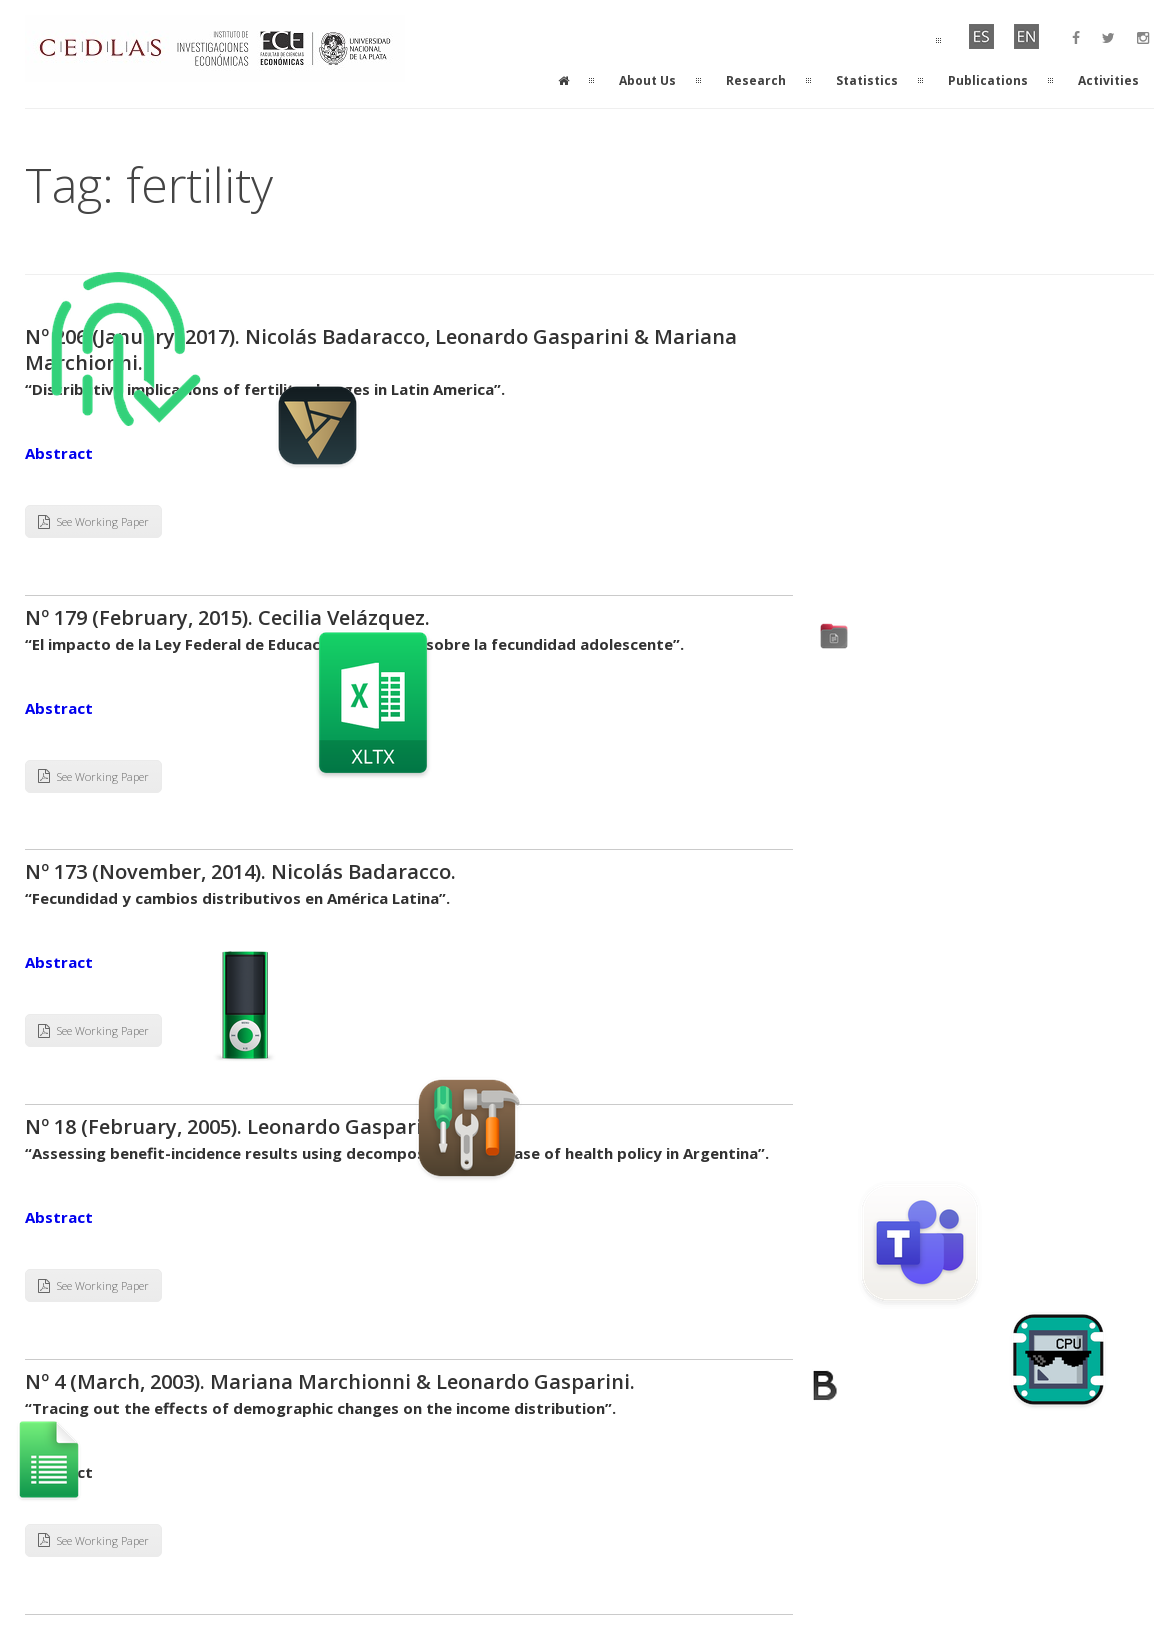 The height and width of the screenshot is (1625, 1159). What do you see at coordinates (467, 1128) in the screenshot?
I see `open workbench or developer tools app` at bounding box center [467, 1128].